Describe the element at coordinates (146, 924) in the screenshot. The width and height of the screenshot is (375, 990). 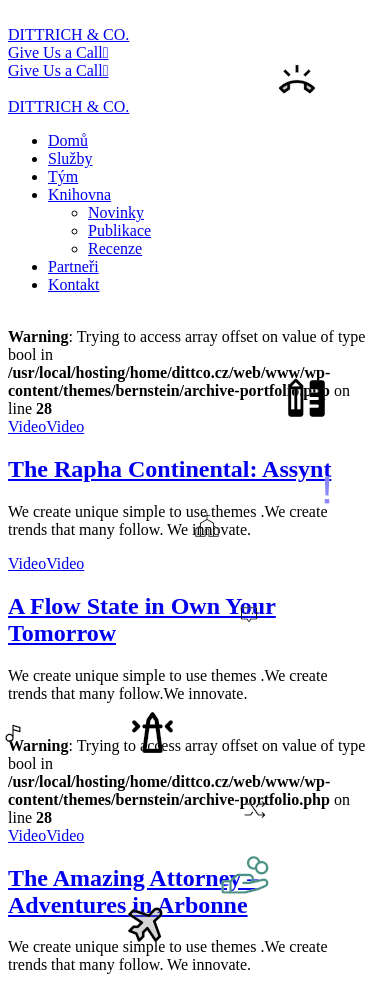
I see `enable airplane mode` at that location.